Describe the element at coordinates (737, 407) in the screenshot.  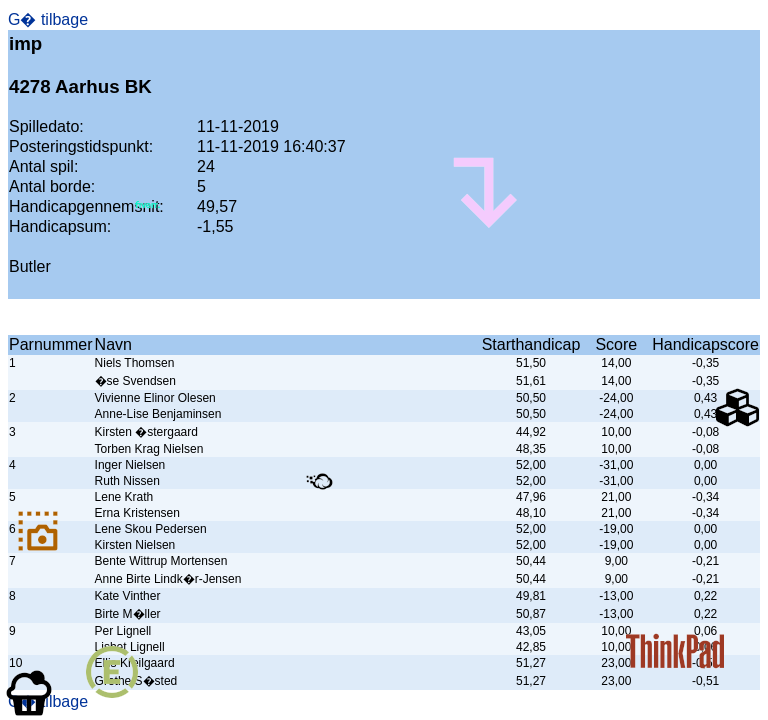
I see `visit docs.rs documentation site` at that location.